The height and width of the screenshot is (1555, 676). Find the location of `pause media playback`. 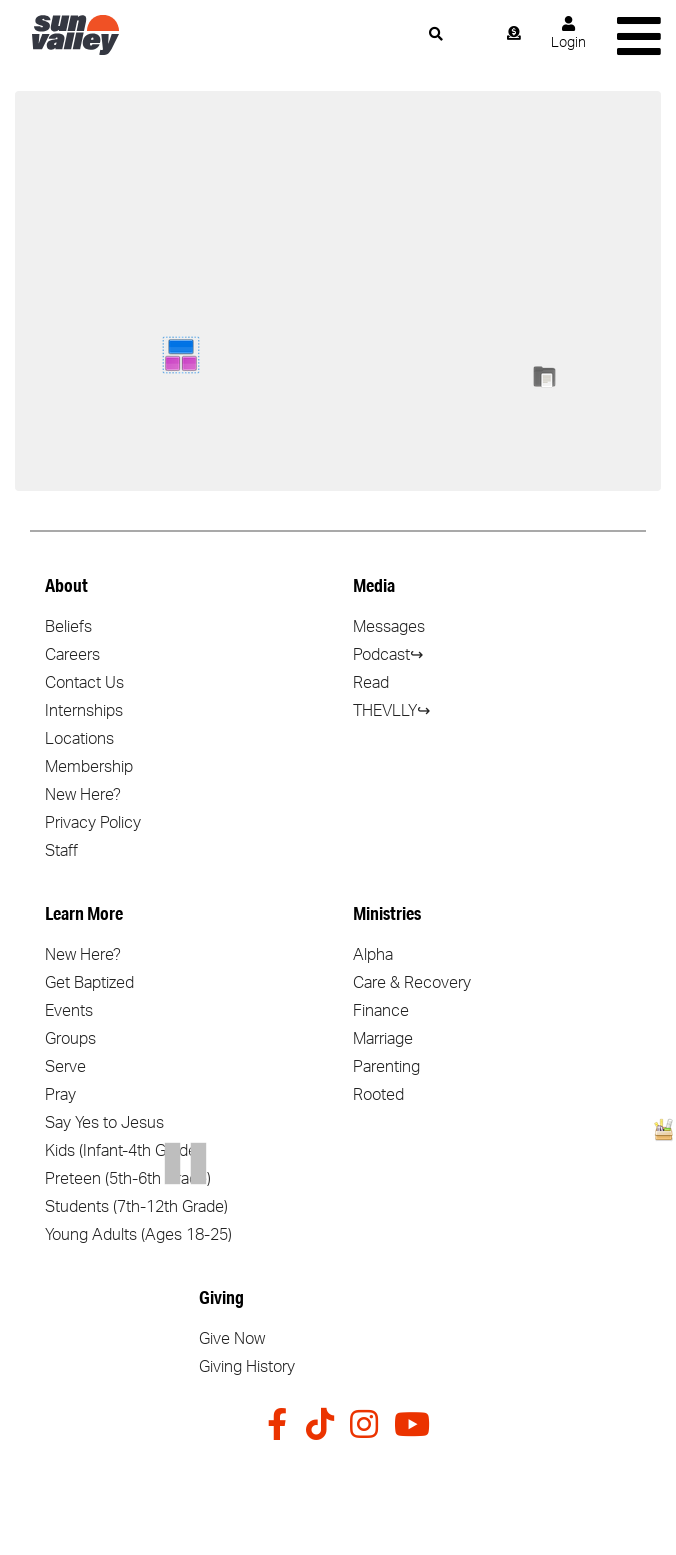

pause media playback is located at coordinates (185, 1163).